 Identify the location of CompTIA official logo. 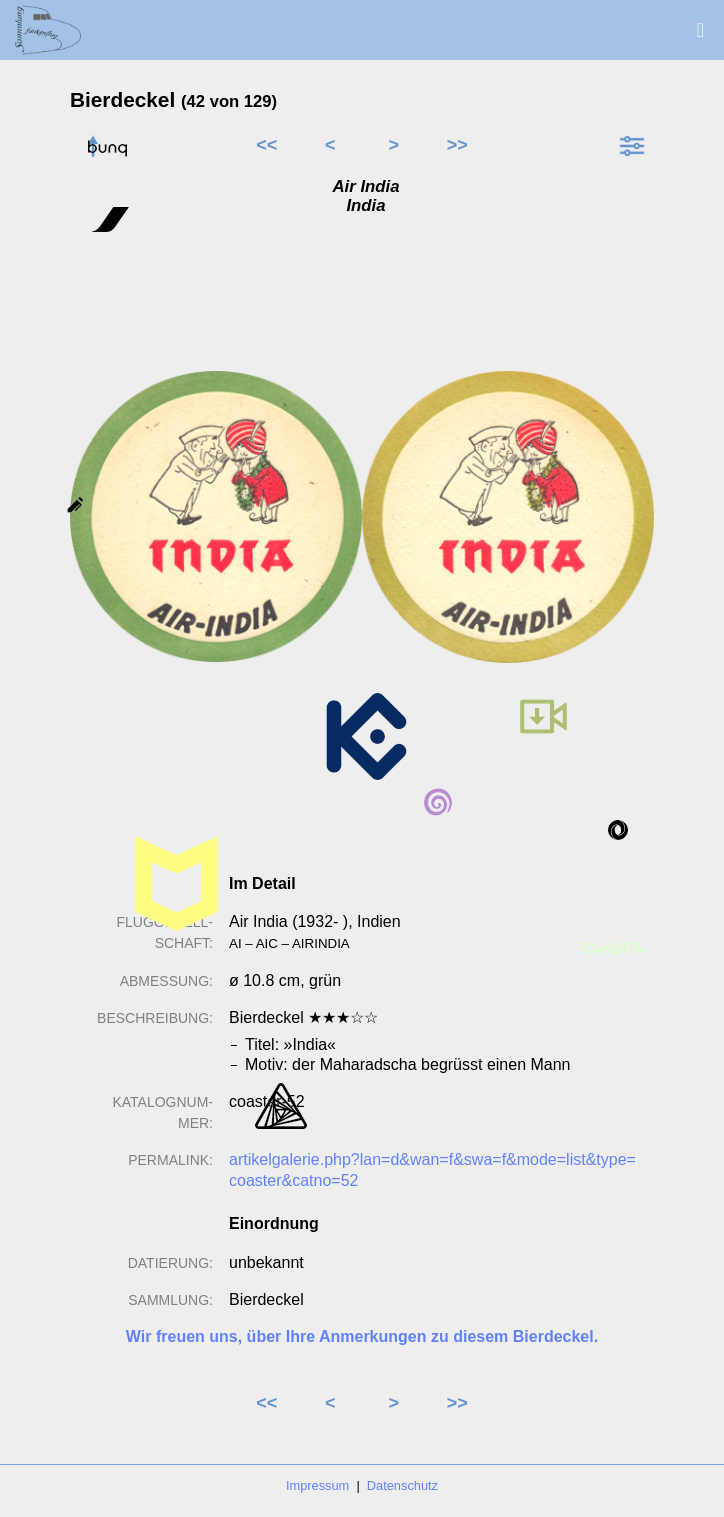
(613, 949).